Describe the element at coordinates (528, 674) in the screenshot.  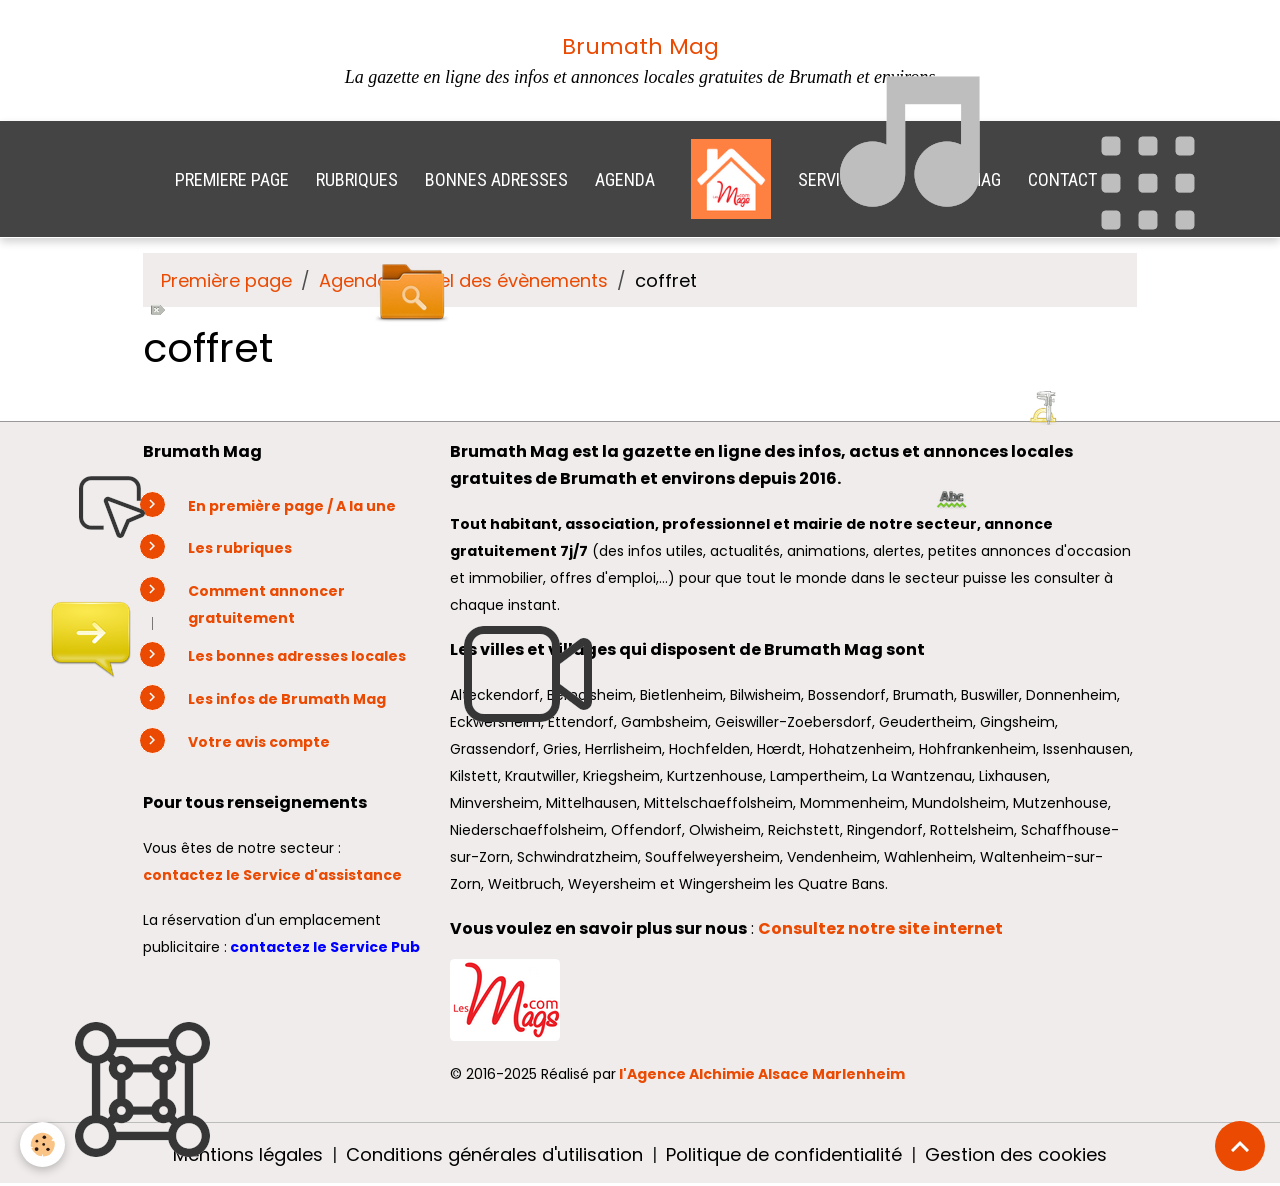
I see `start a video call` at that location.